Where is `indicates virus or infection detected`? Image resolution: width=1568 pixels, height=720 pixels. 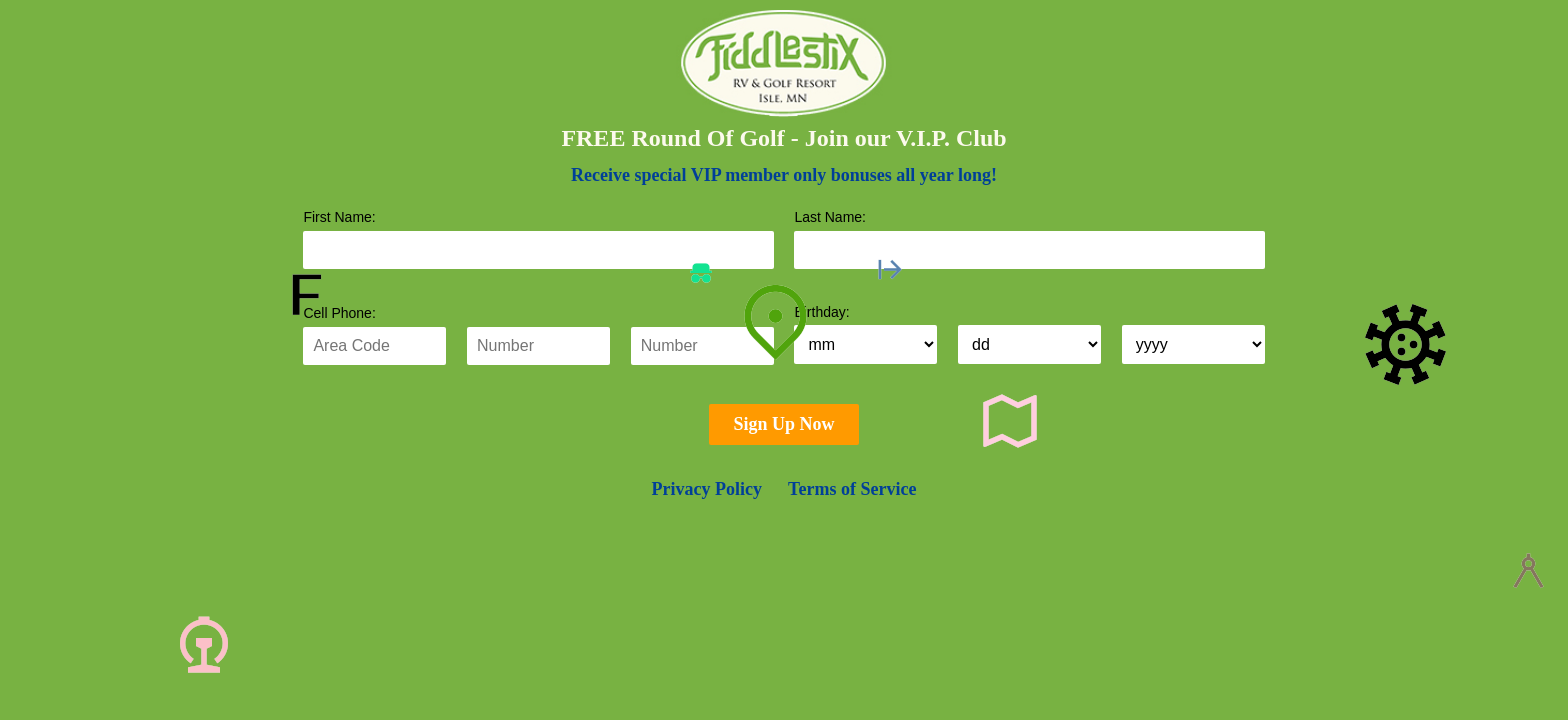 indicates virus or infection detected is located at coordinates (1405, 344).